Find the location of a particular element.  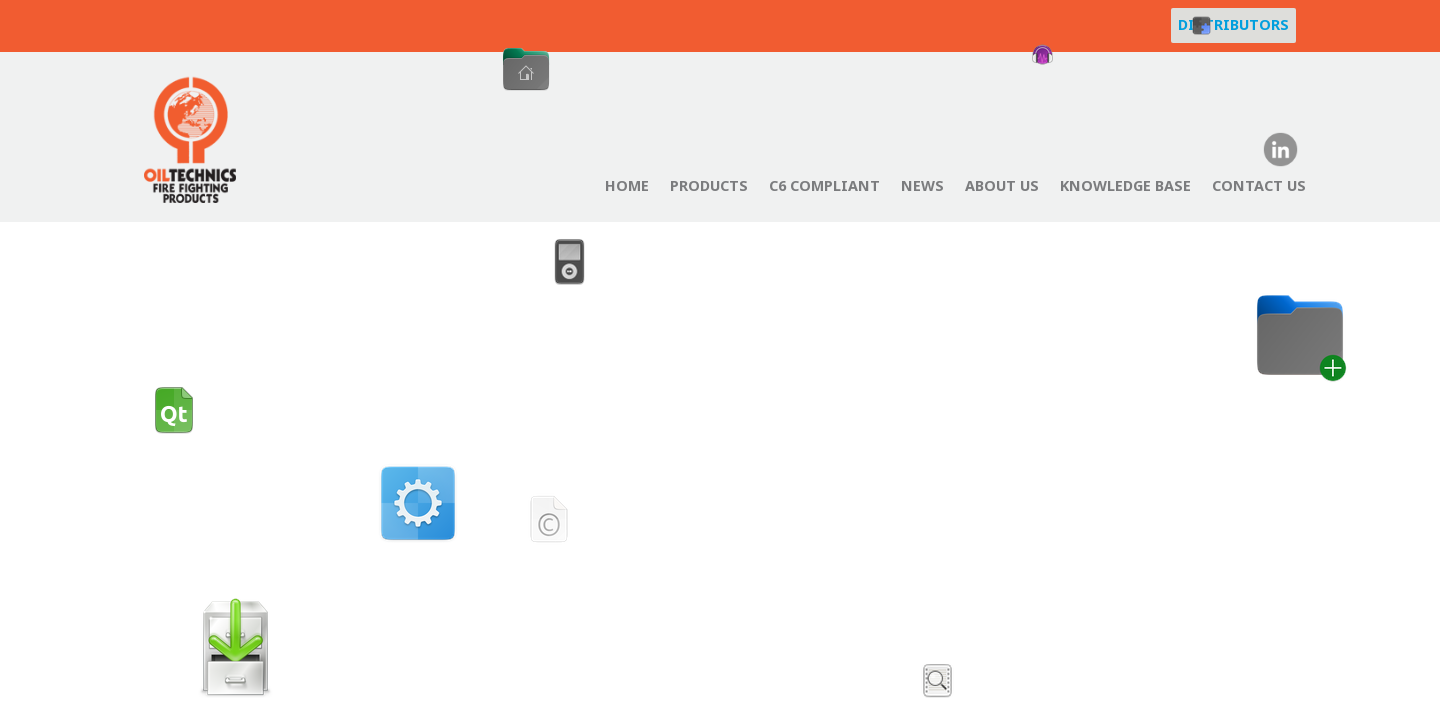

audio output device connected is located at coordinates (1042, 54).